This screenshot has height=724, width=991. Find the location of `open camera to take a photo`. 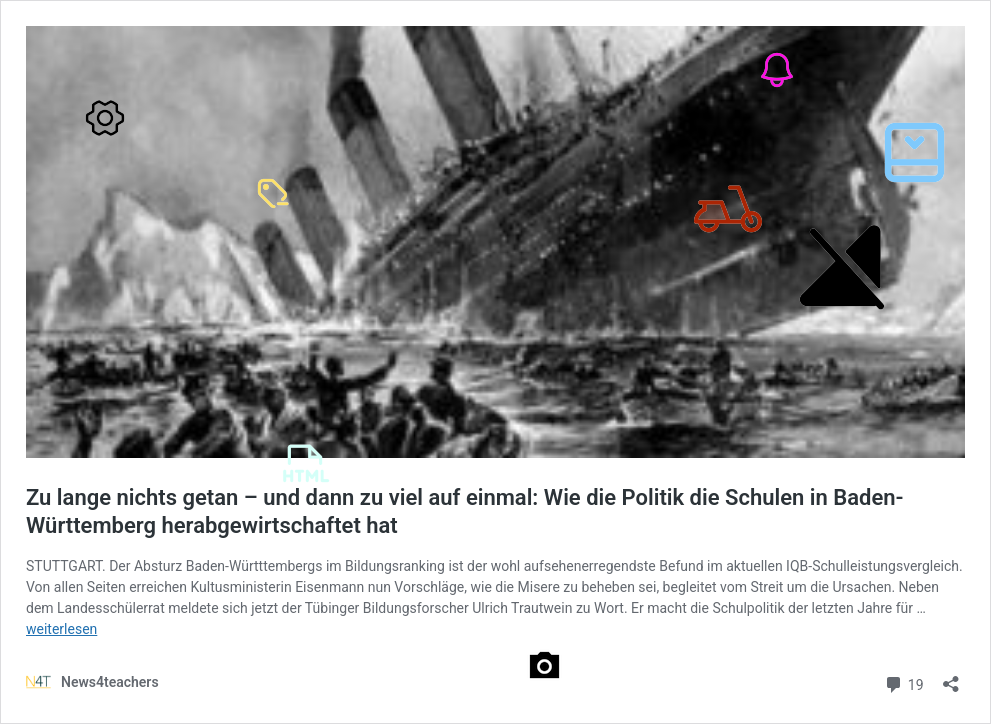

open camera to take a photo is located at coordinates (544, 666).